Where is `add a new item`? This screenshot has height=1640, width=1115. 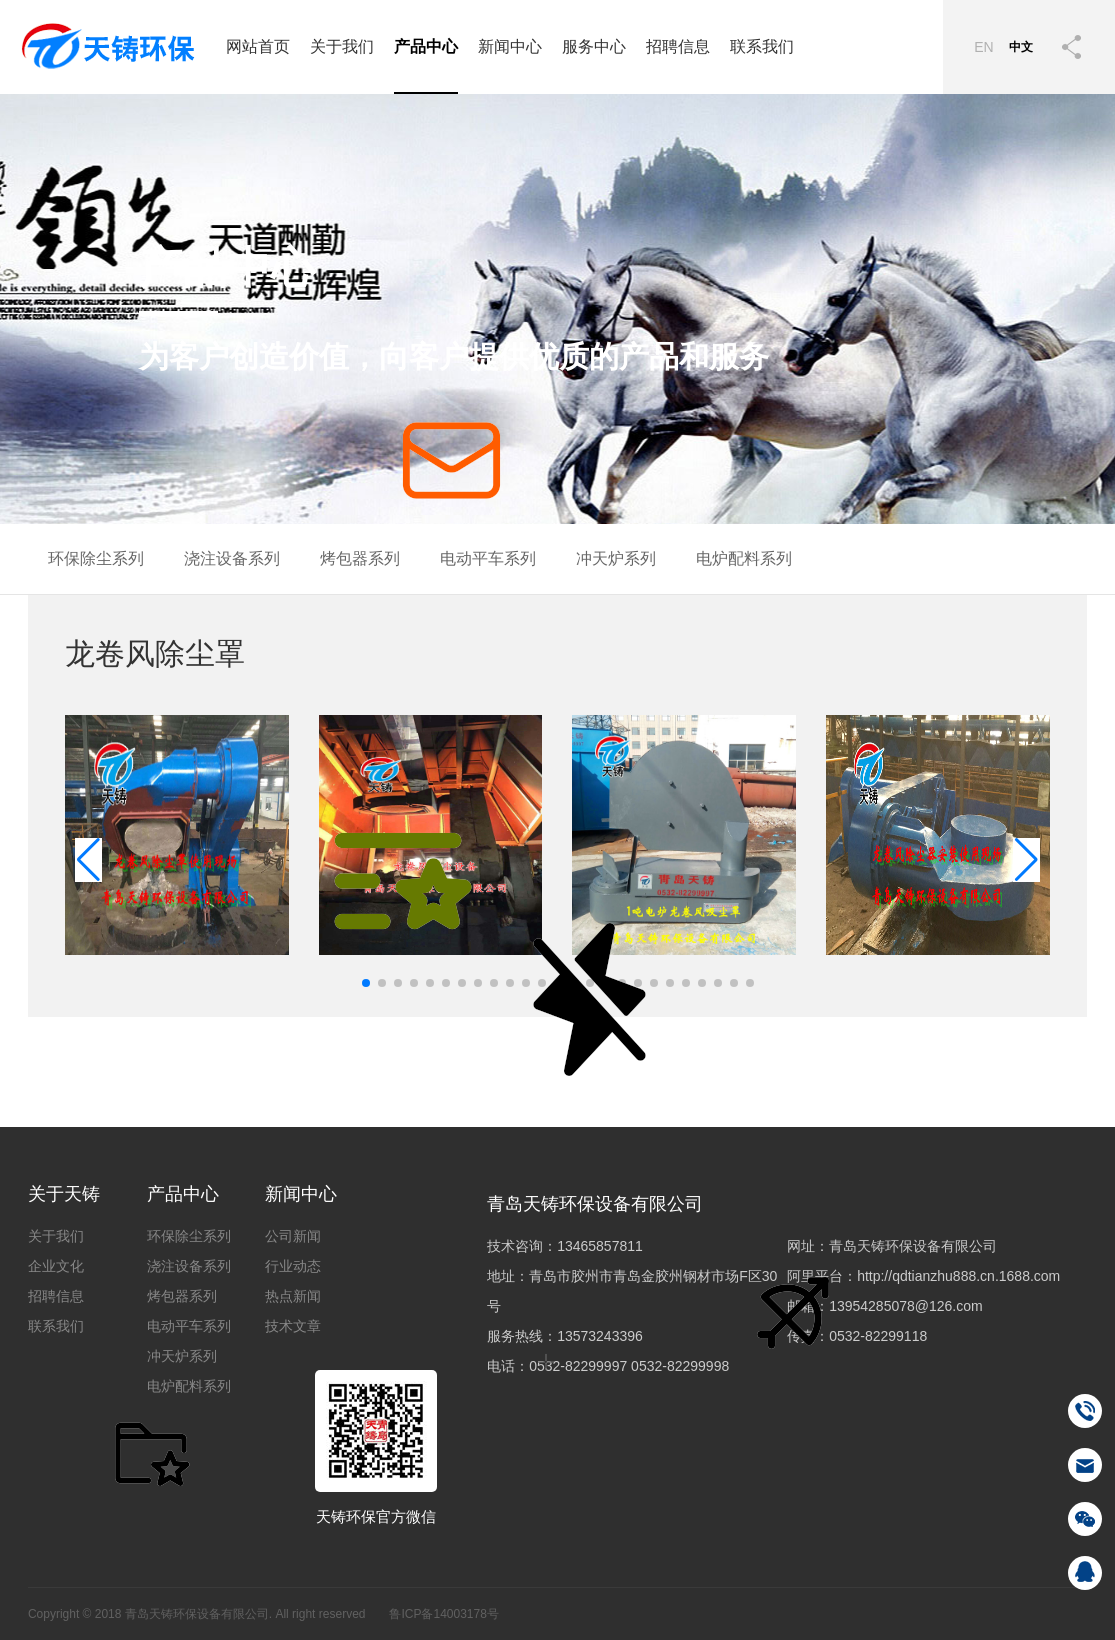
add a new item is located at coordinates (546, 1362).